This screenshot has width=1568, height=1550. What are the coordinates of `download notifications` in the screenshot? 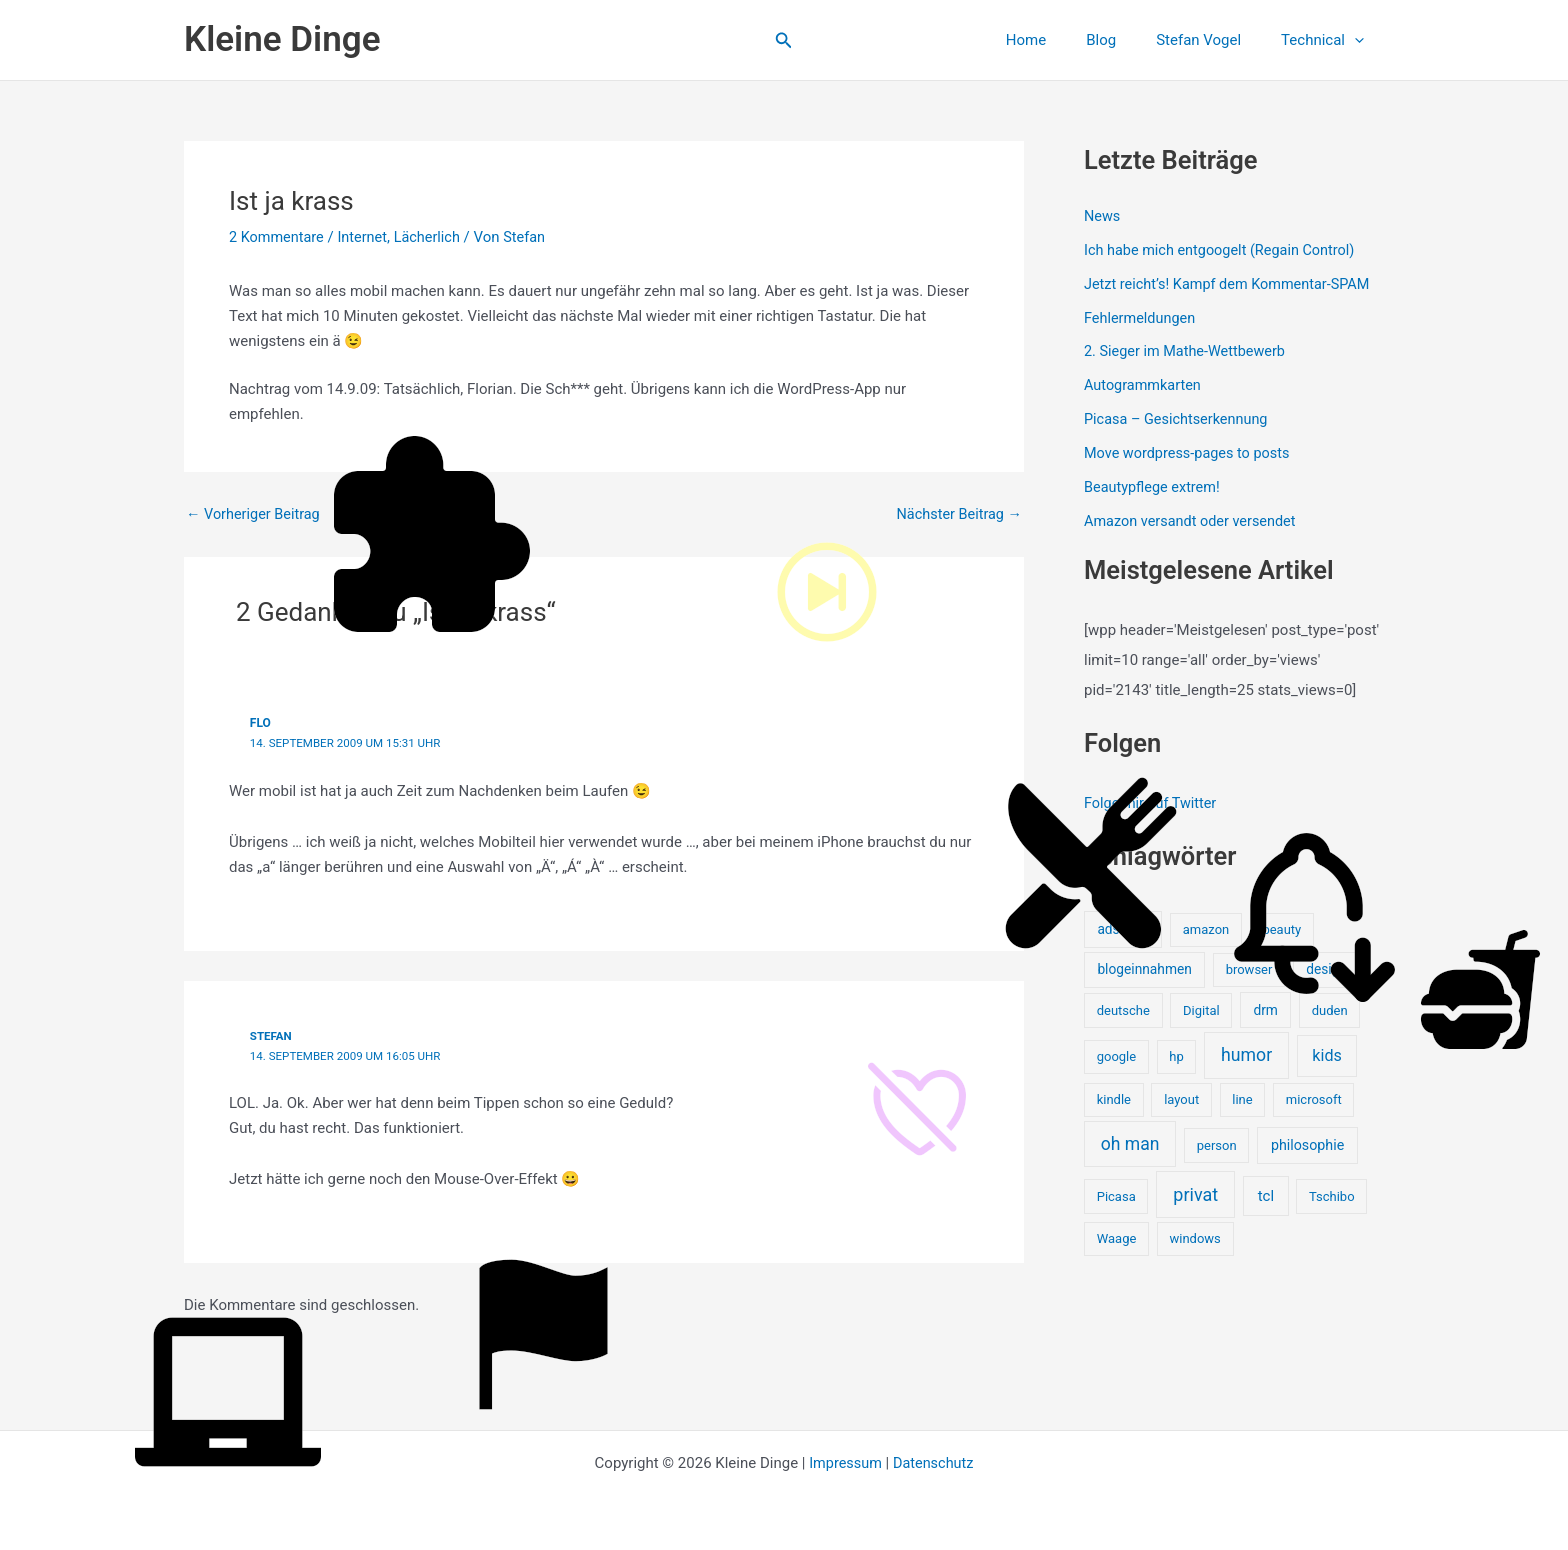 It's located at (1306, 913).